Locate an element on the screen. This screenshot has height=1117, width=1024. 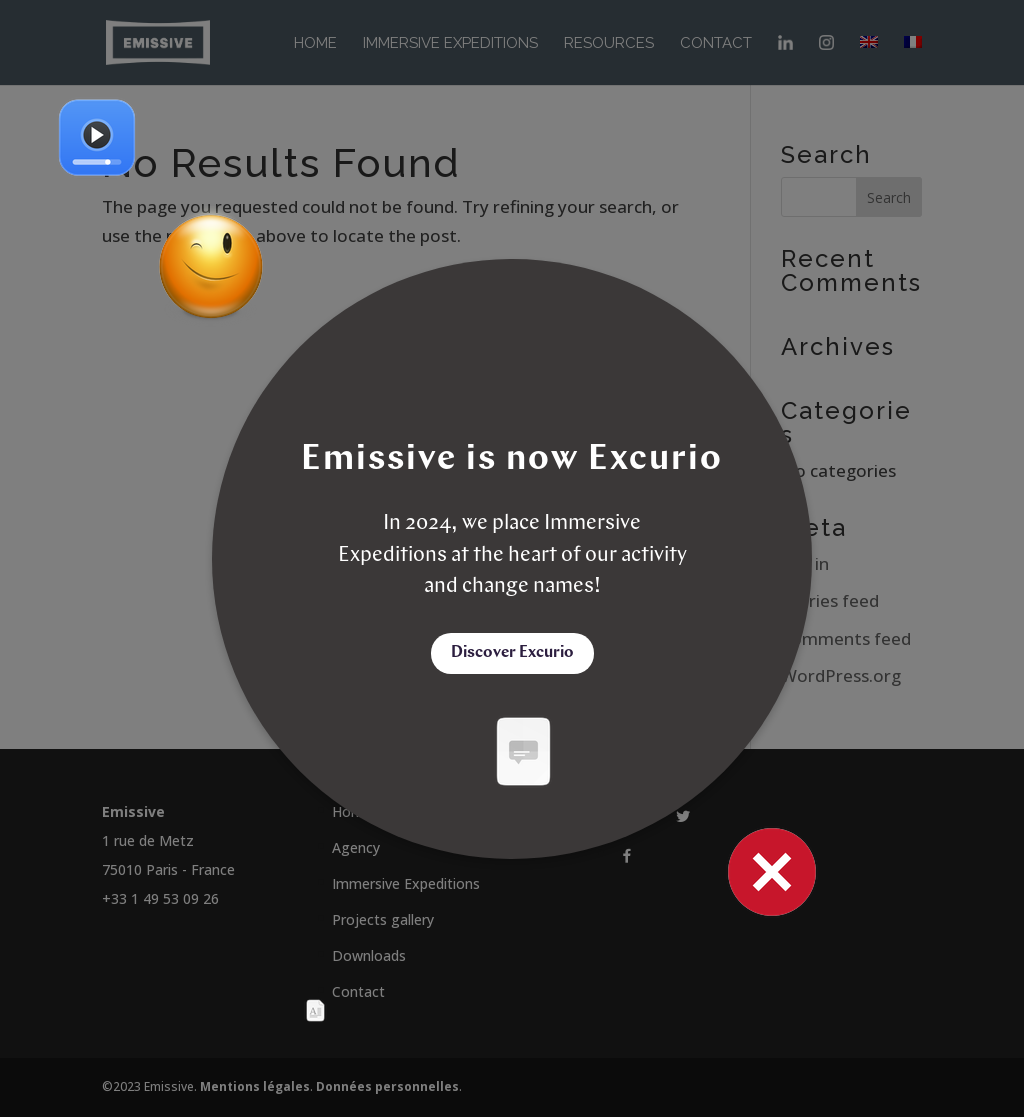
a SAMI subtitle or caption file is located at coordinates (523, 751).